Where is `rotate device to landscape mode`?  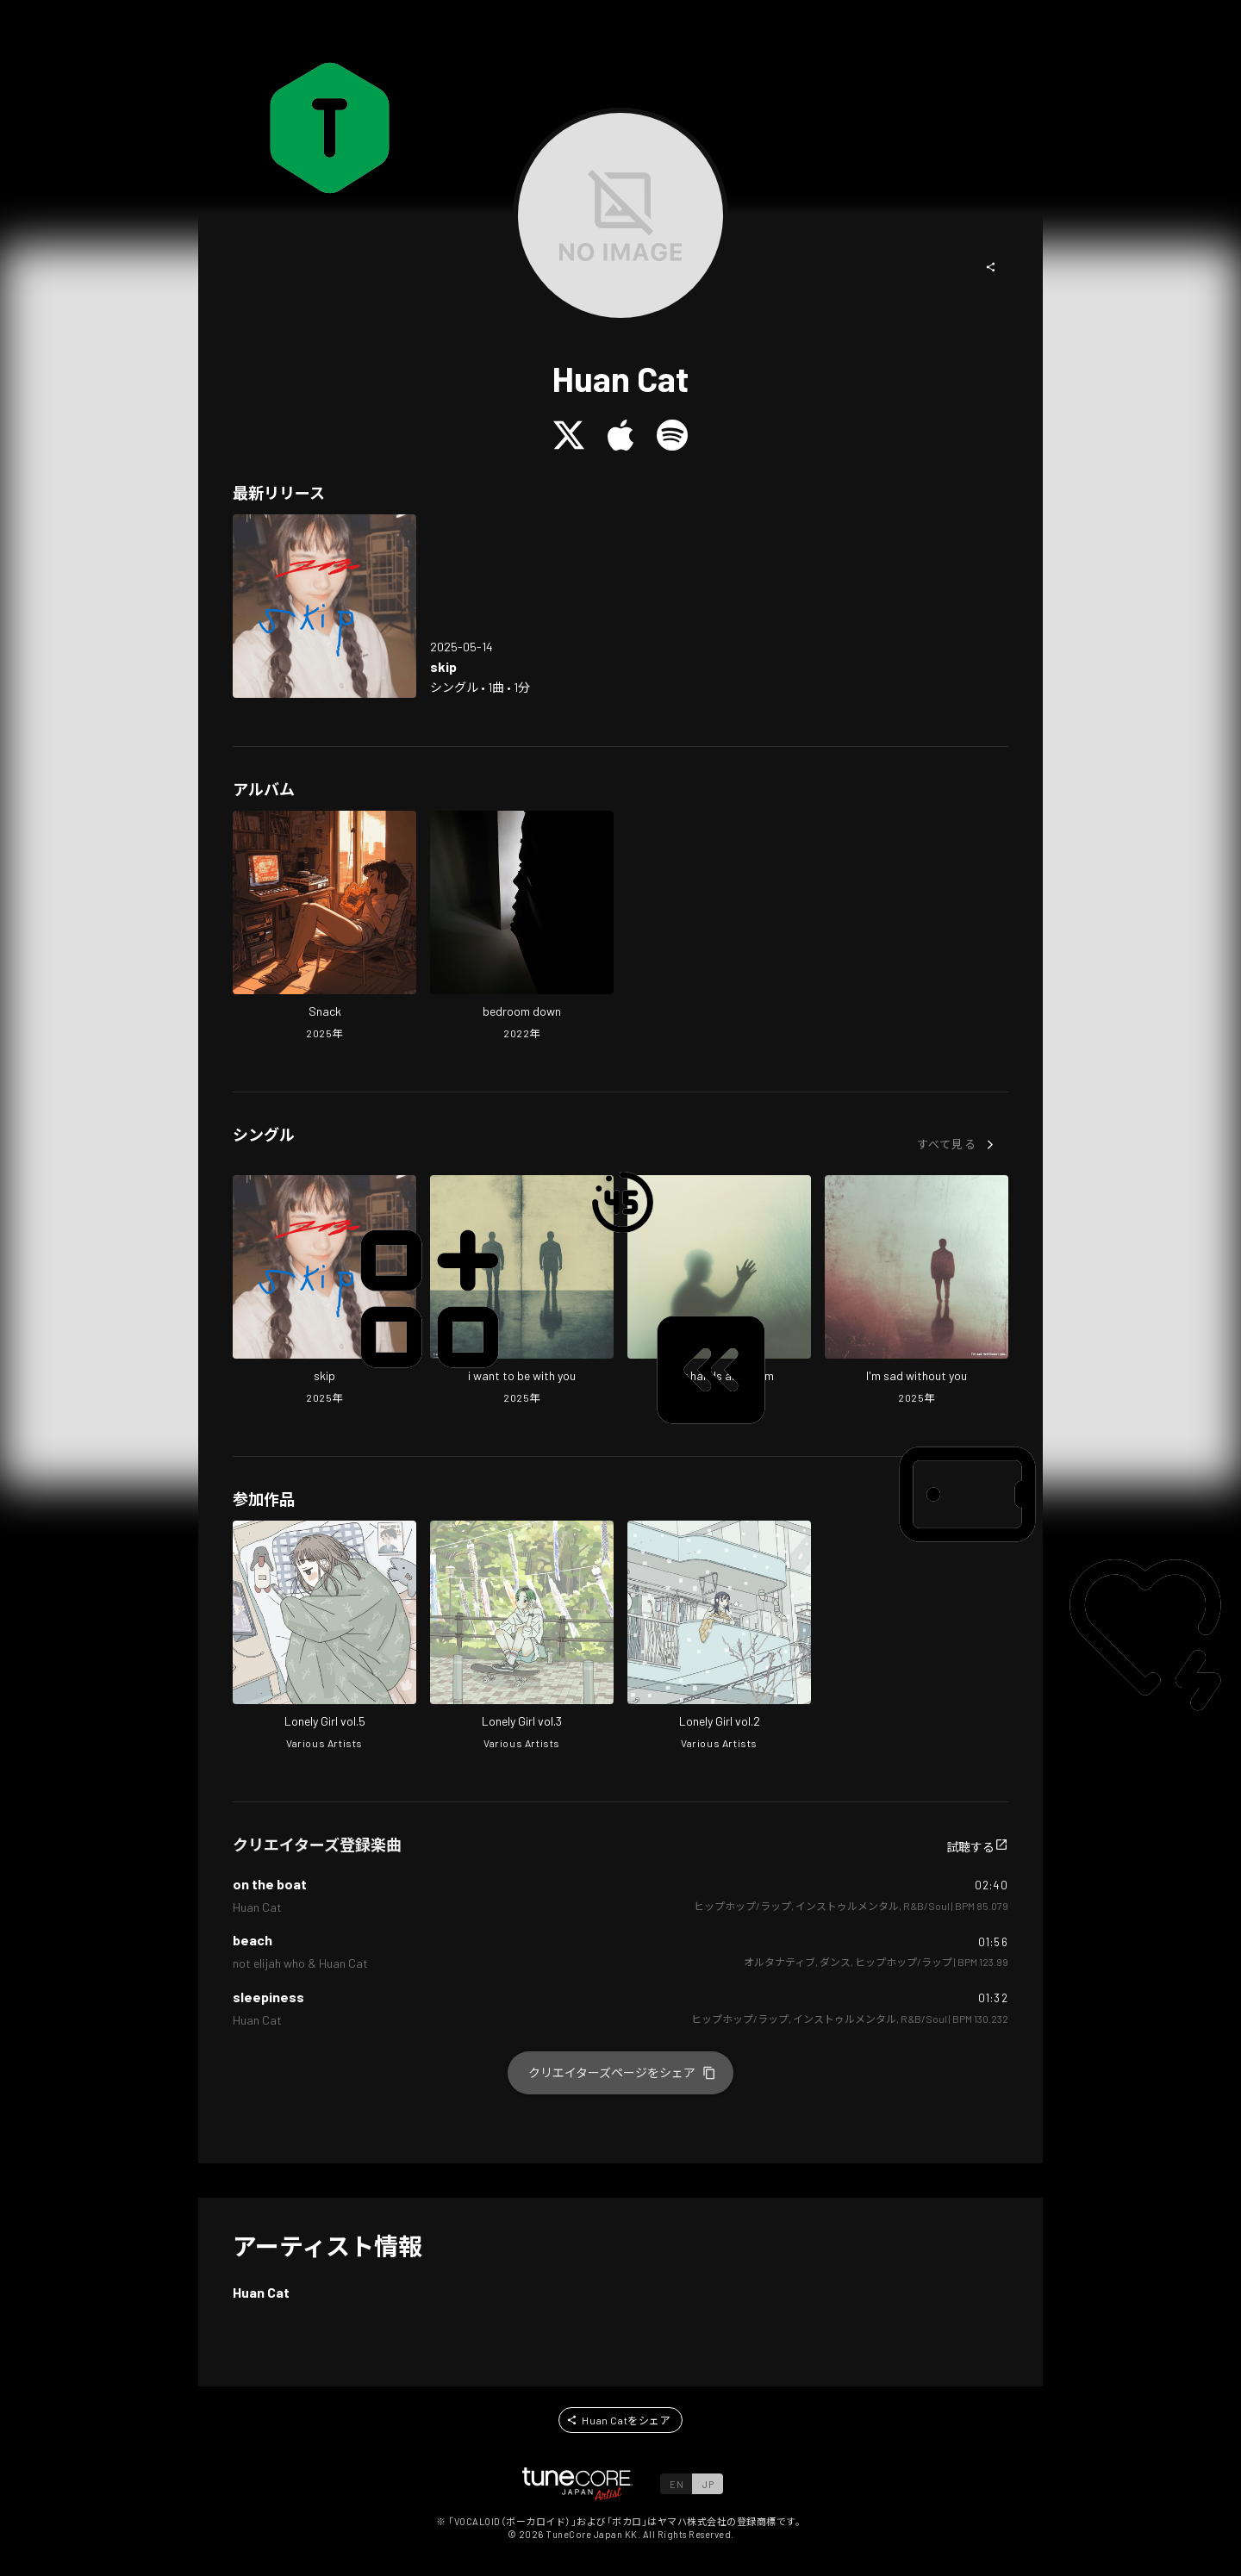 rotate device to landscape mode is located at coordinates (967, 1494).